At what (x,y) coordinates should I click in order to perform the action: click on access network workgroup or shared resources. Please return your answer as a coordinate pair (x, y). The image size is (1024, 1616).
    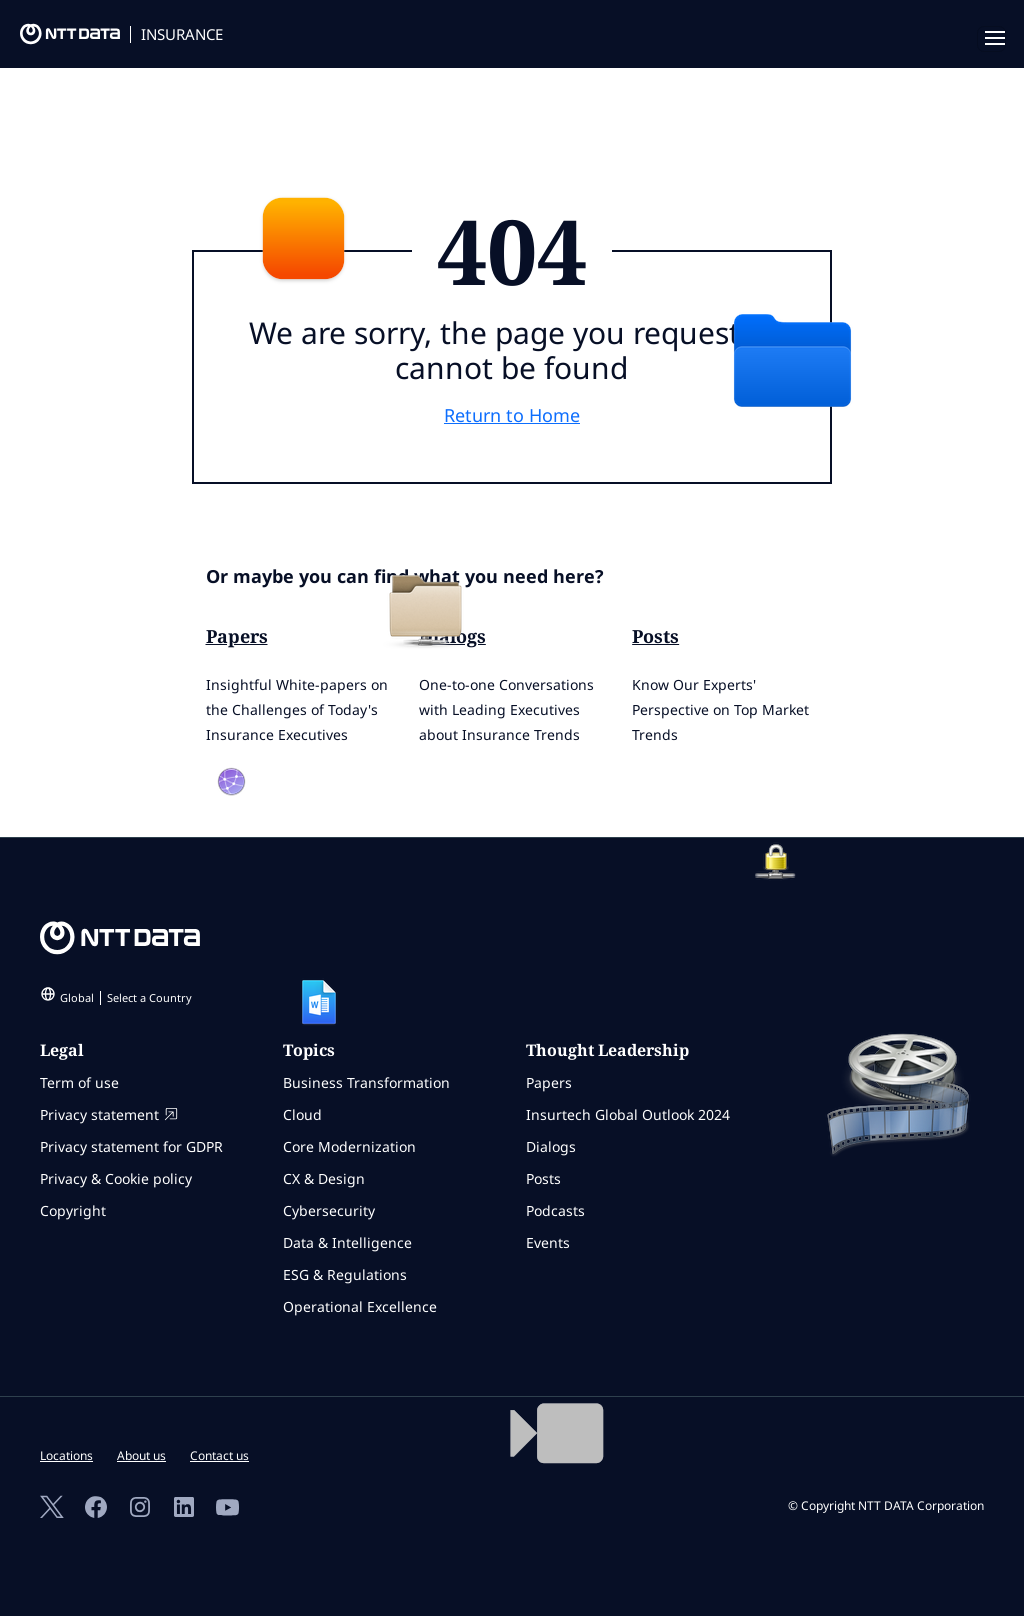
    Looking at the image, I should click on (231, 781).